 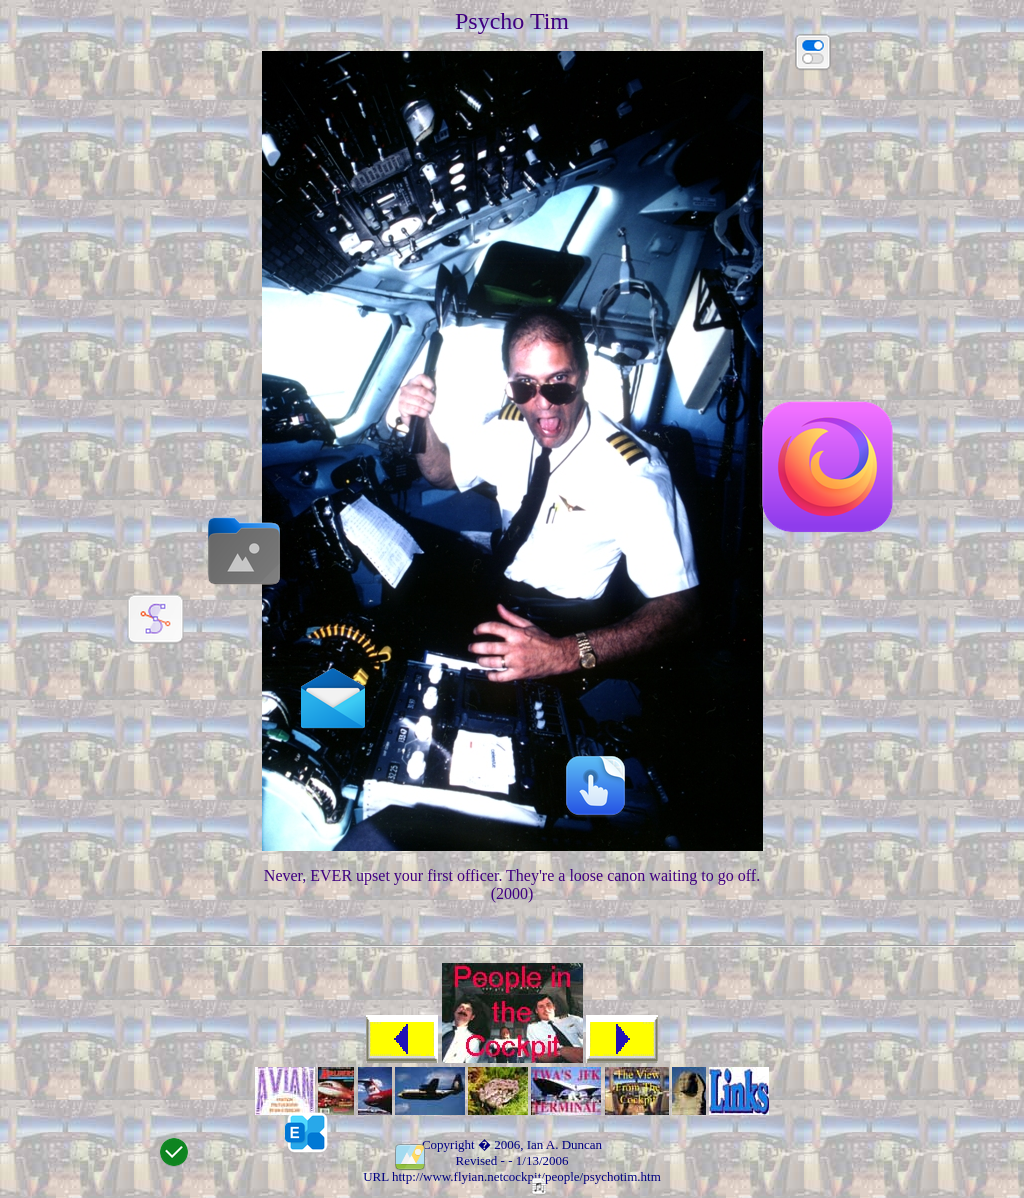 What do you see at coordinates (244, 551) in the screenshot?
I see `open your pictures folder` at bounding box center [244, 551].